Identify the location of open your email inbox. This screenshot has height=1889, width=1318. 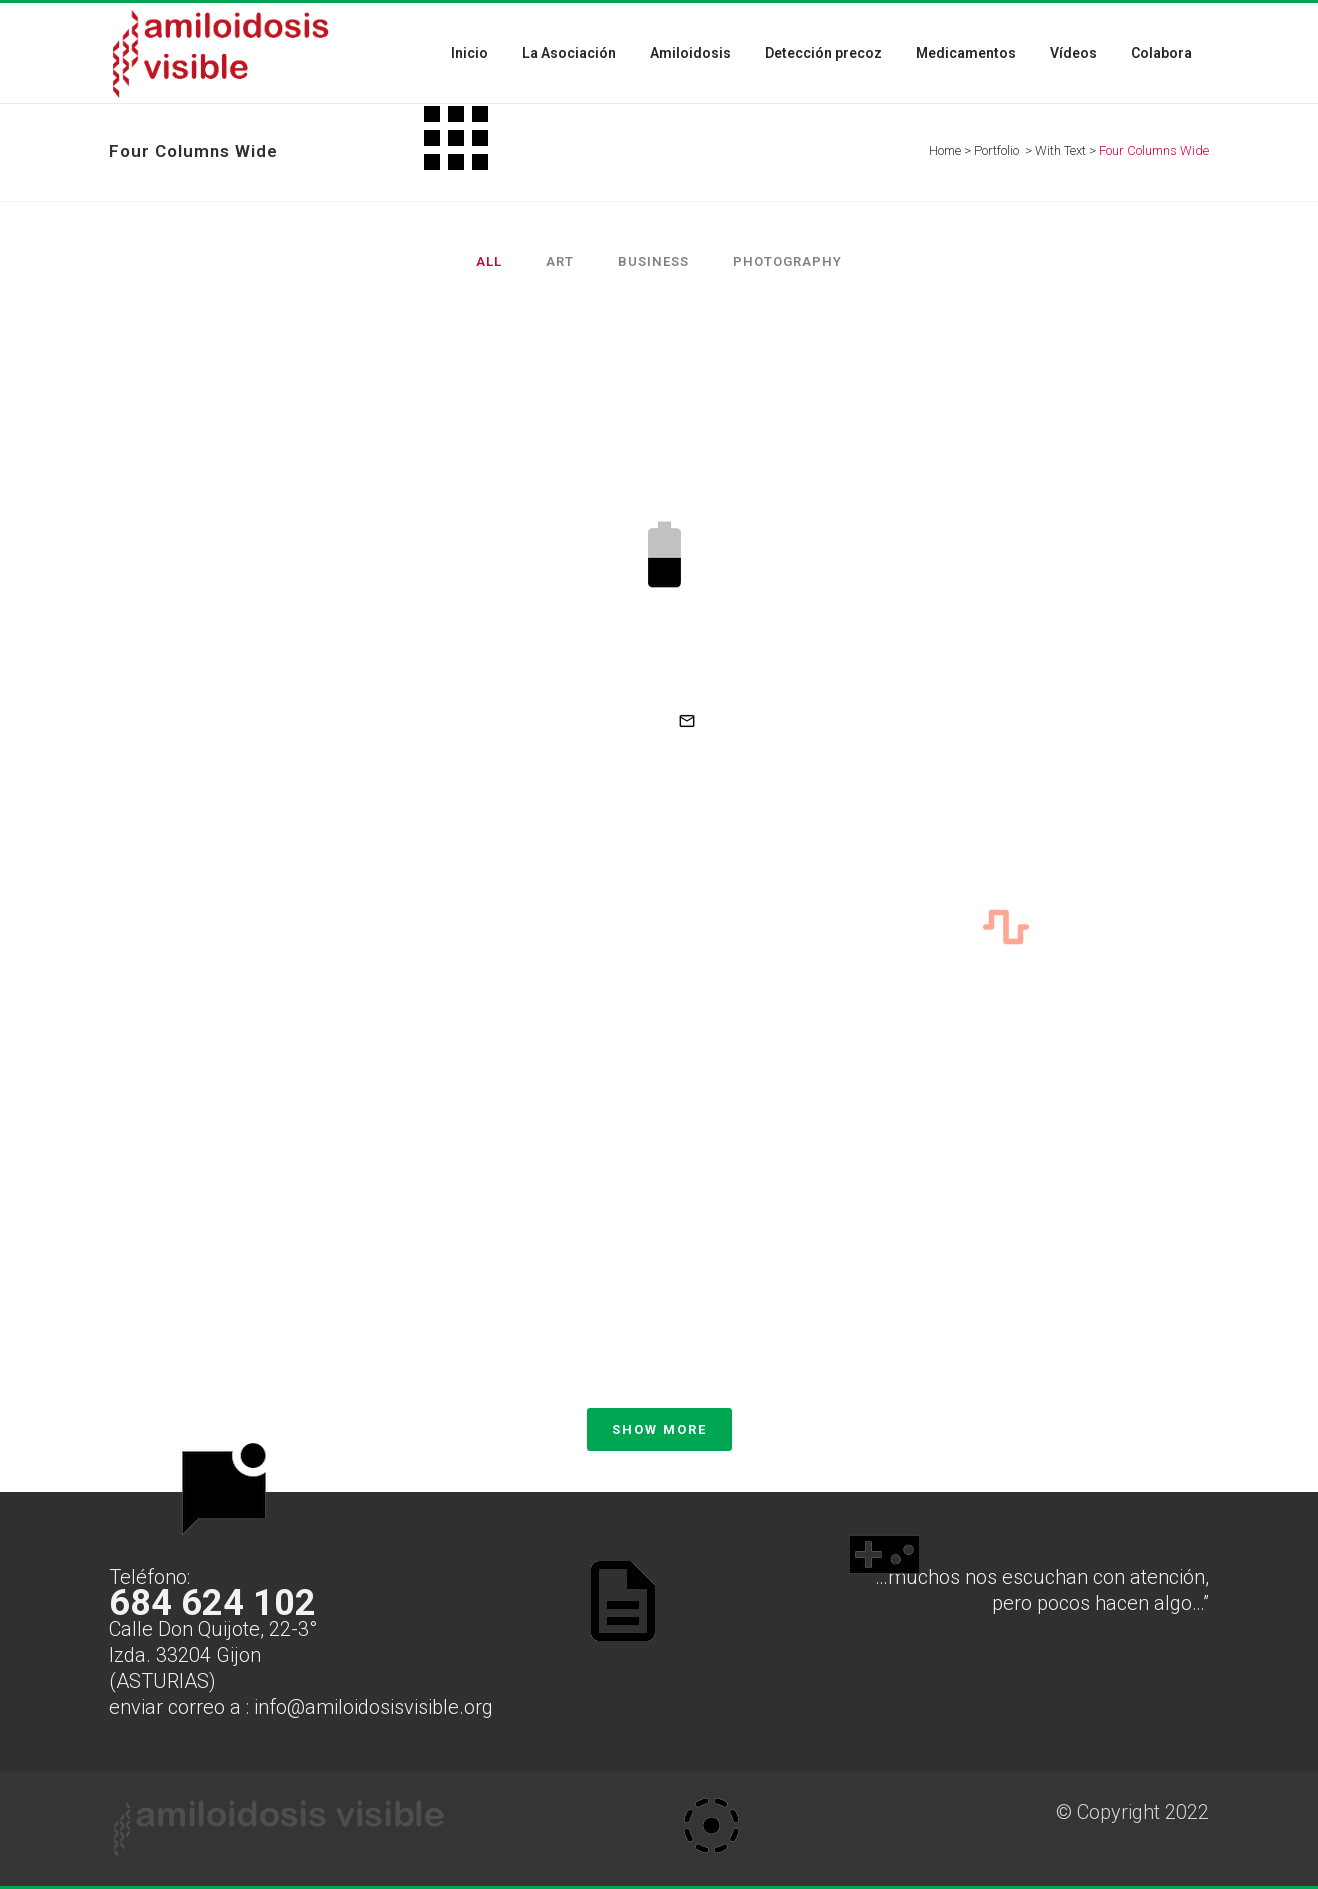
(687, 721).